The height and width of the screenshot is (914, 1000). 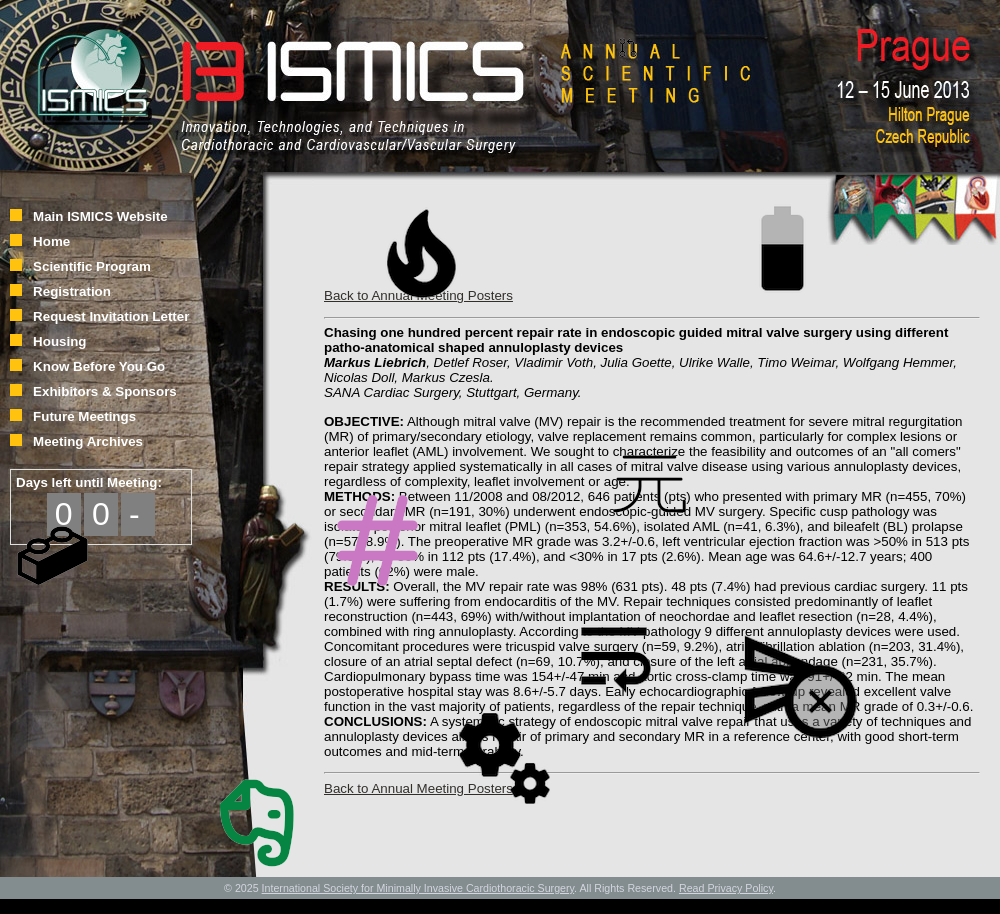 I want to click on view price in chinese yuan, so click(x=649, y=485).